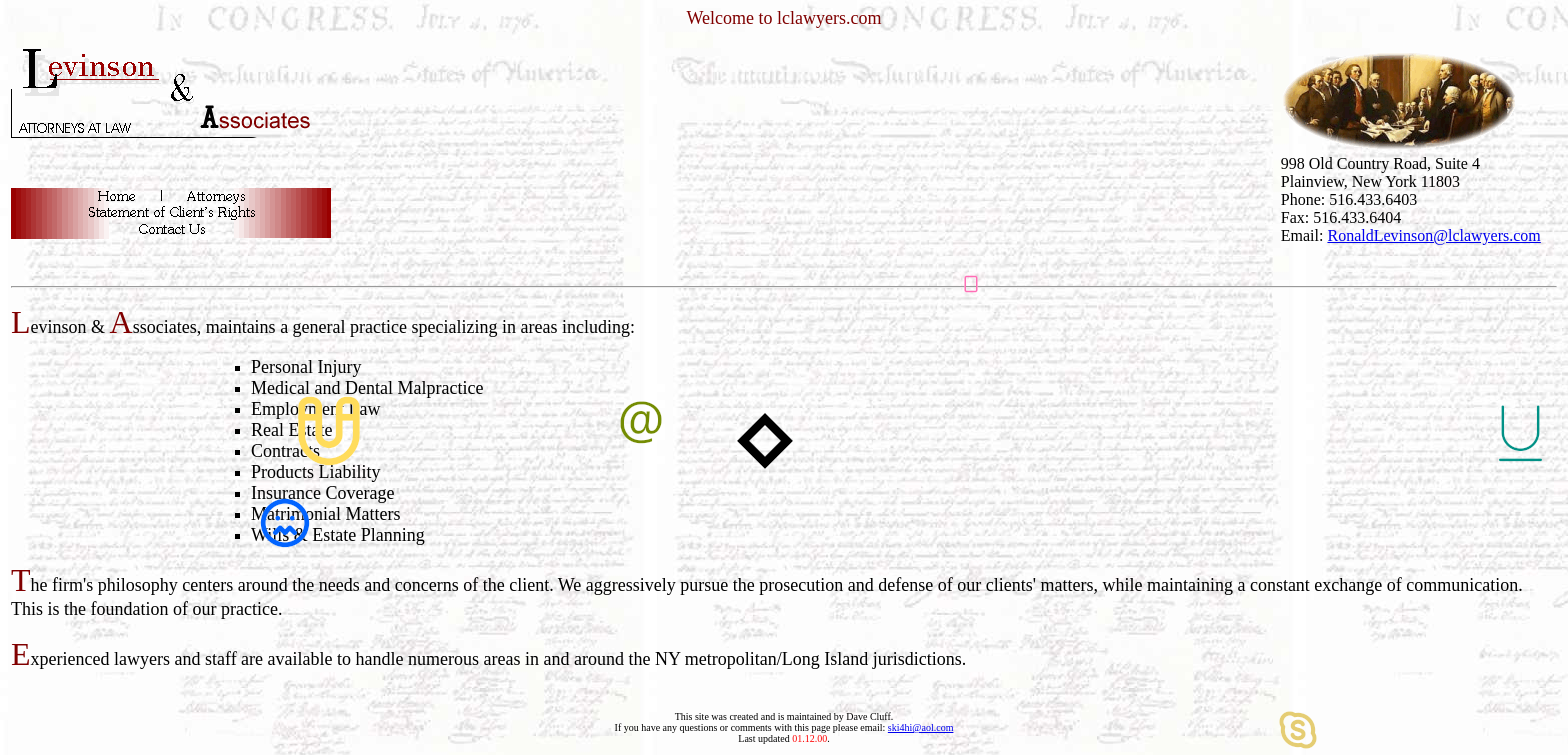 The width and height of the screenshot is (1568, 755). I want to click on open Skype app, so click(1298, 730).